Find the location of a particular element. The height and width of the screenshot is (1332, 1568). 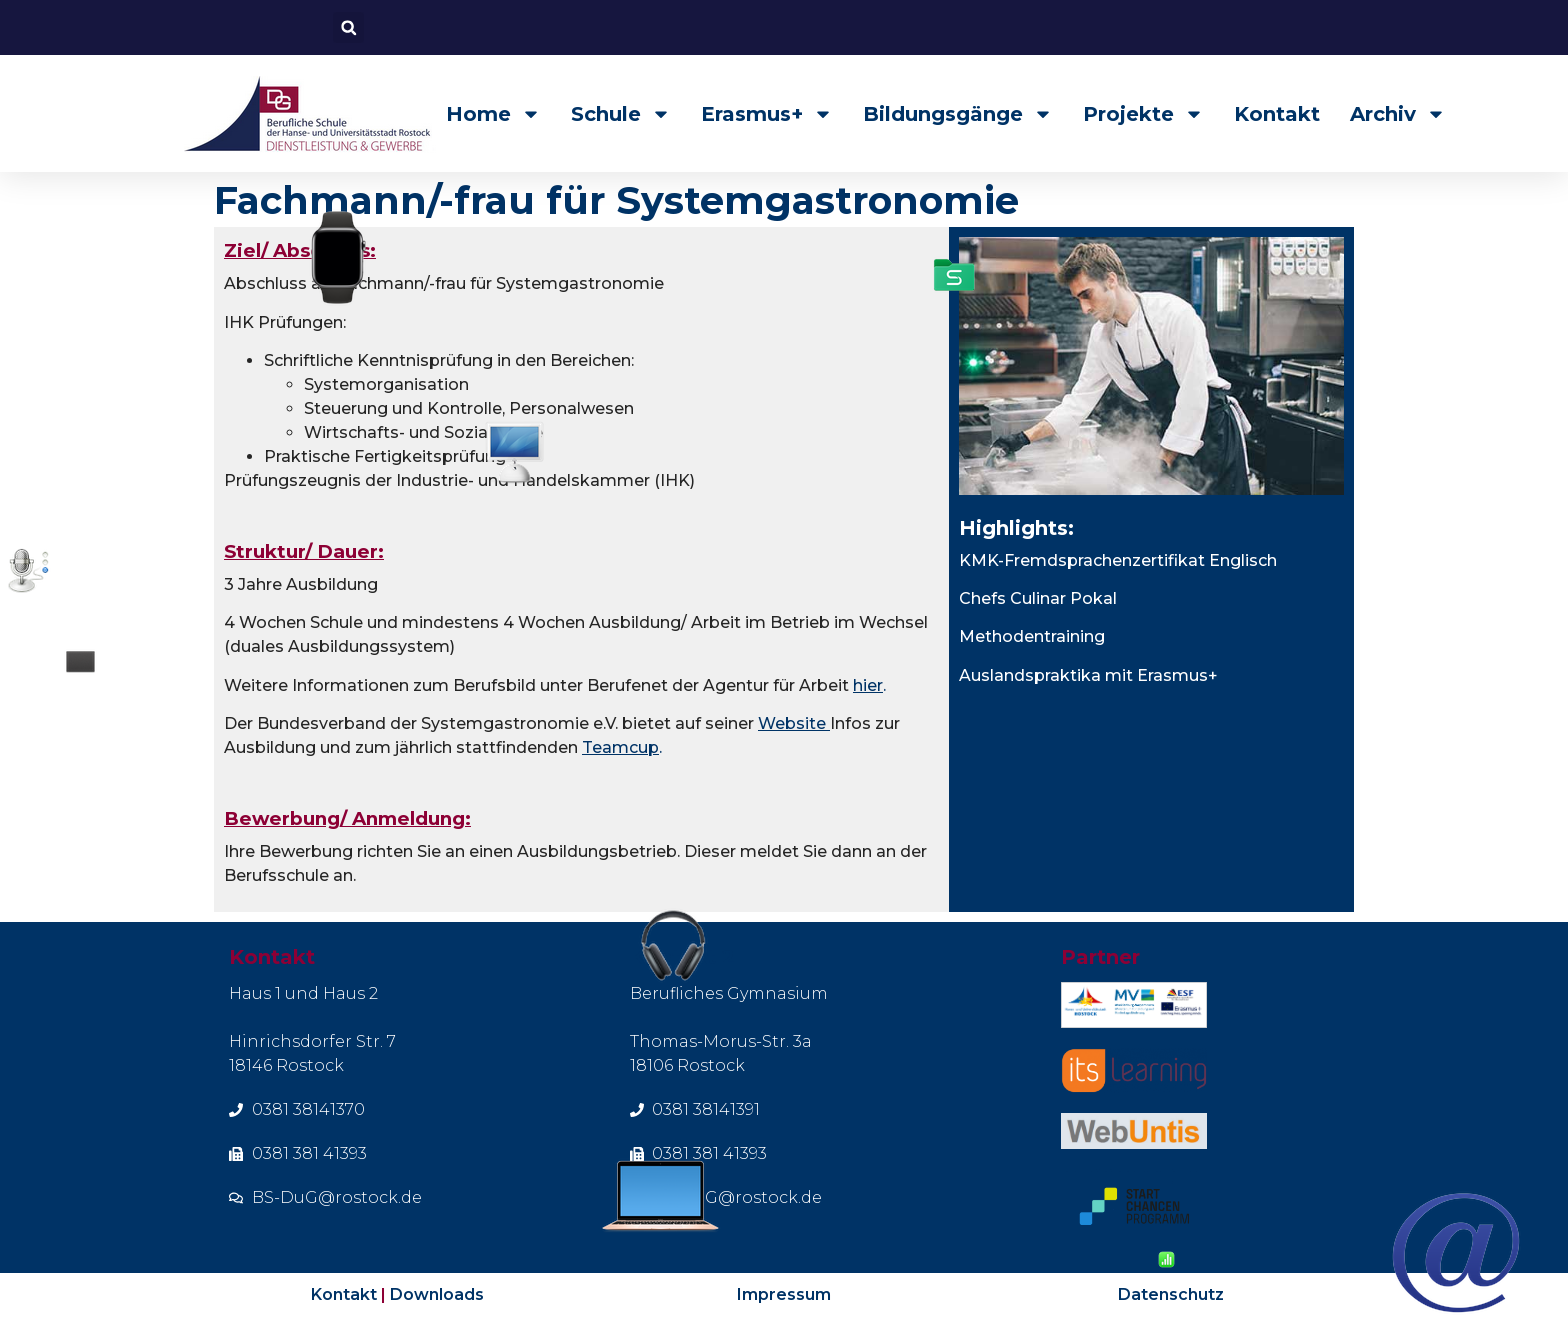

open Numbers spreadsheet app is located at coordinates (1166, 1259).